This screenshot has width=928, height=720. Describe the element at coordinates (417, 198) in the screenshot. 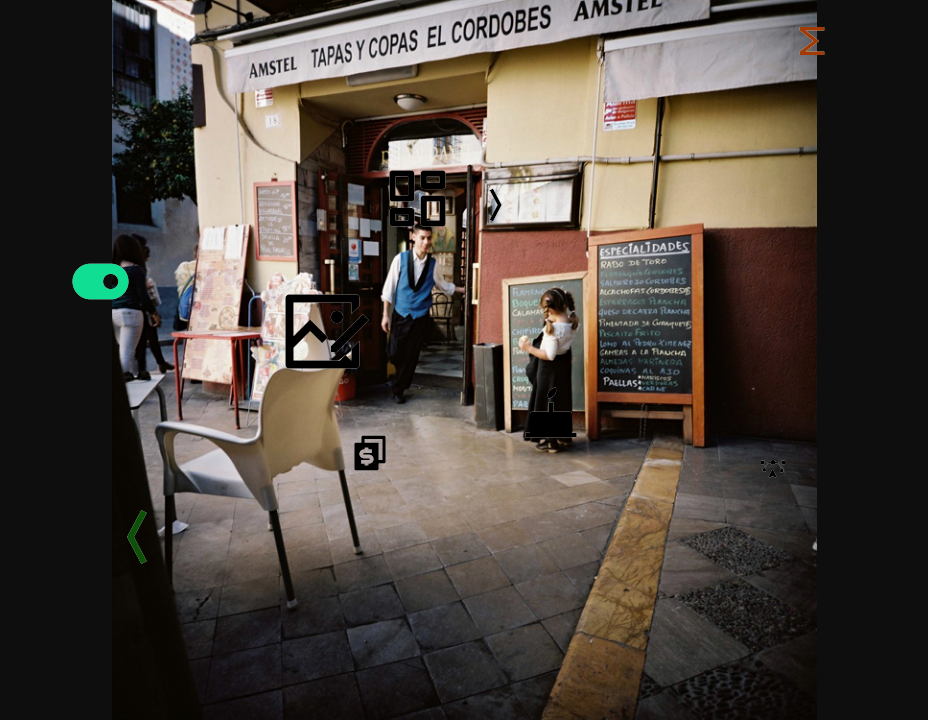

I see `access the dashboard` at that location.